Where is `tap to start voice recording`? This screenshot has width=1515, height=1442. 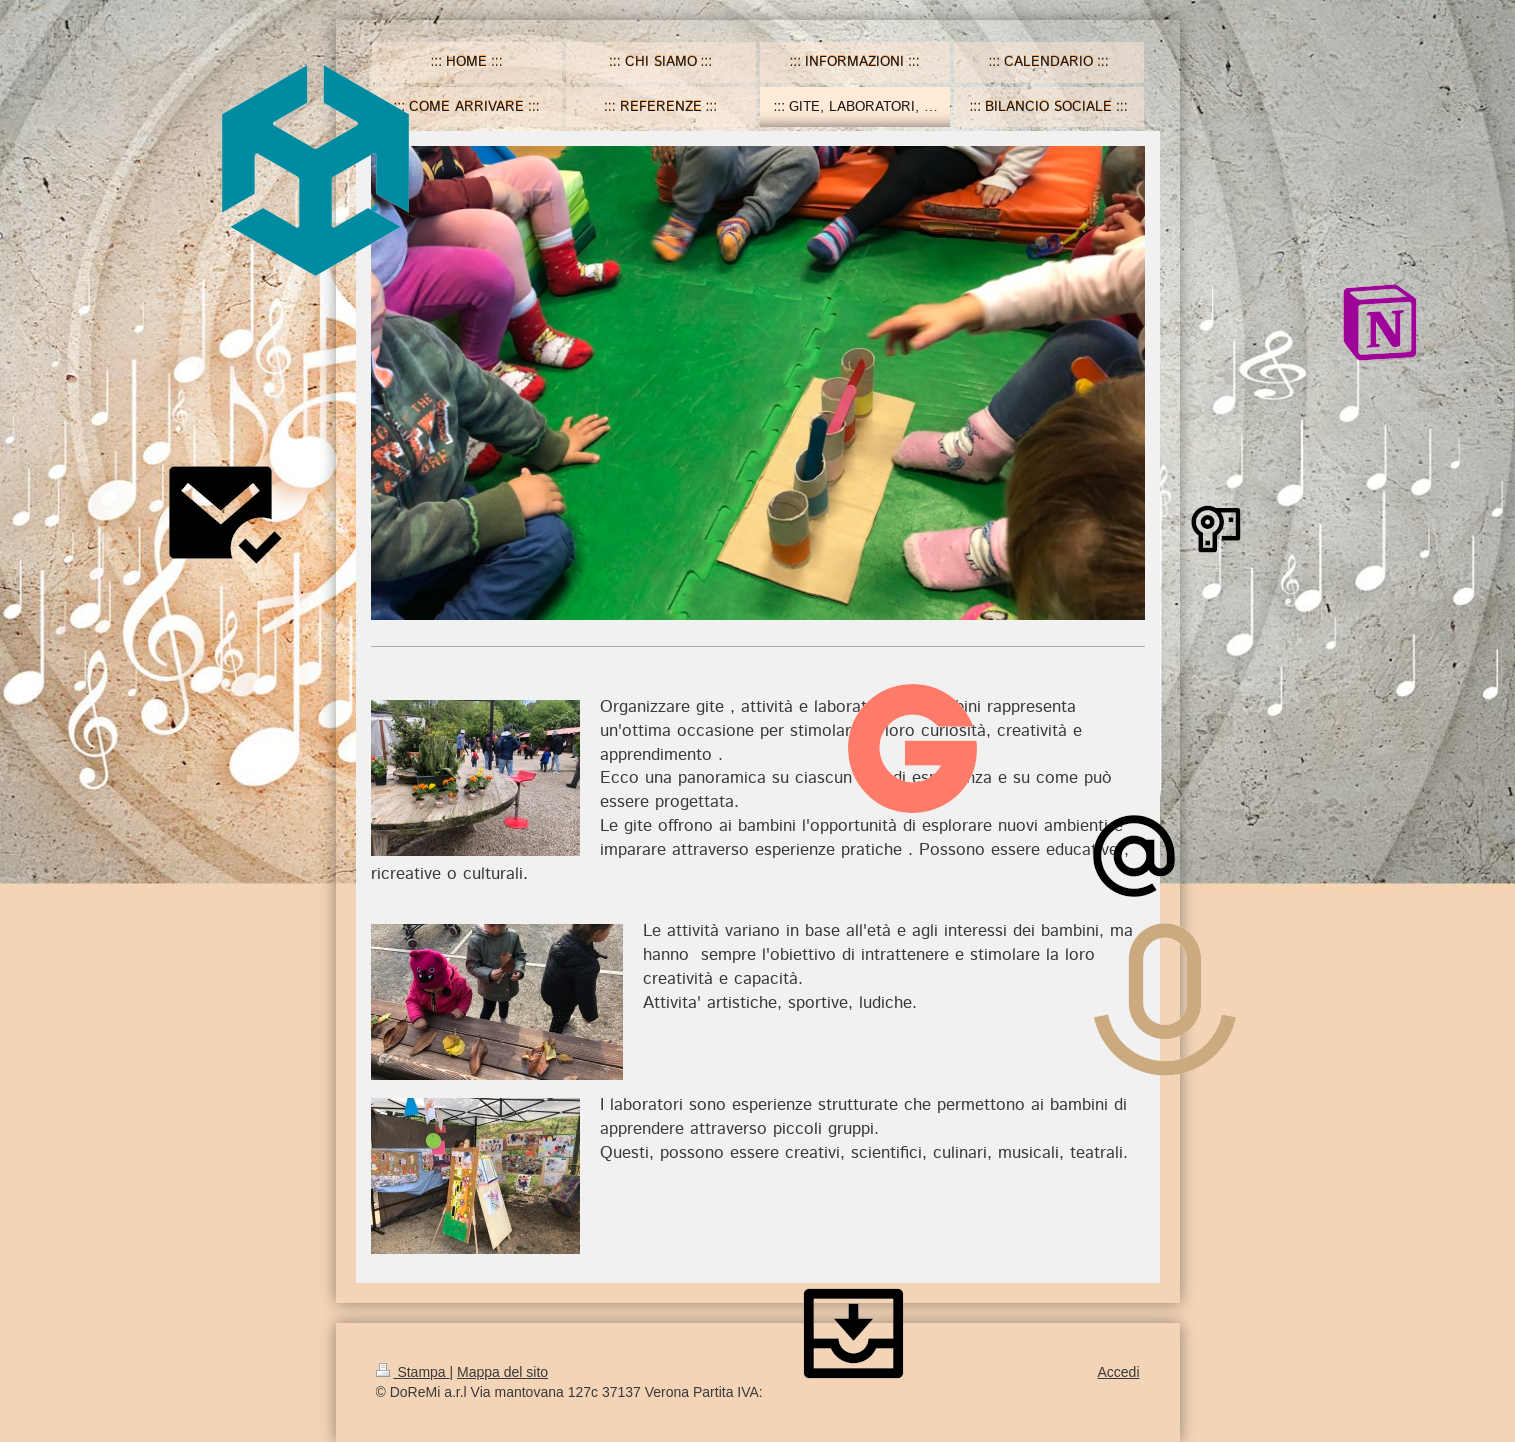
tap to start voice recording is located at coordinates (1165, 1003).